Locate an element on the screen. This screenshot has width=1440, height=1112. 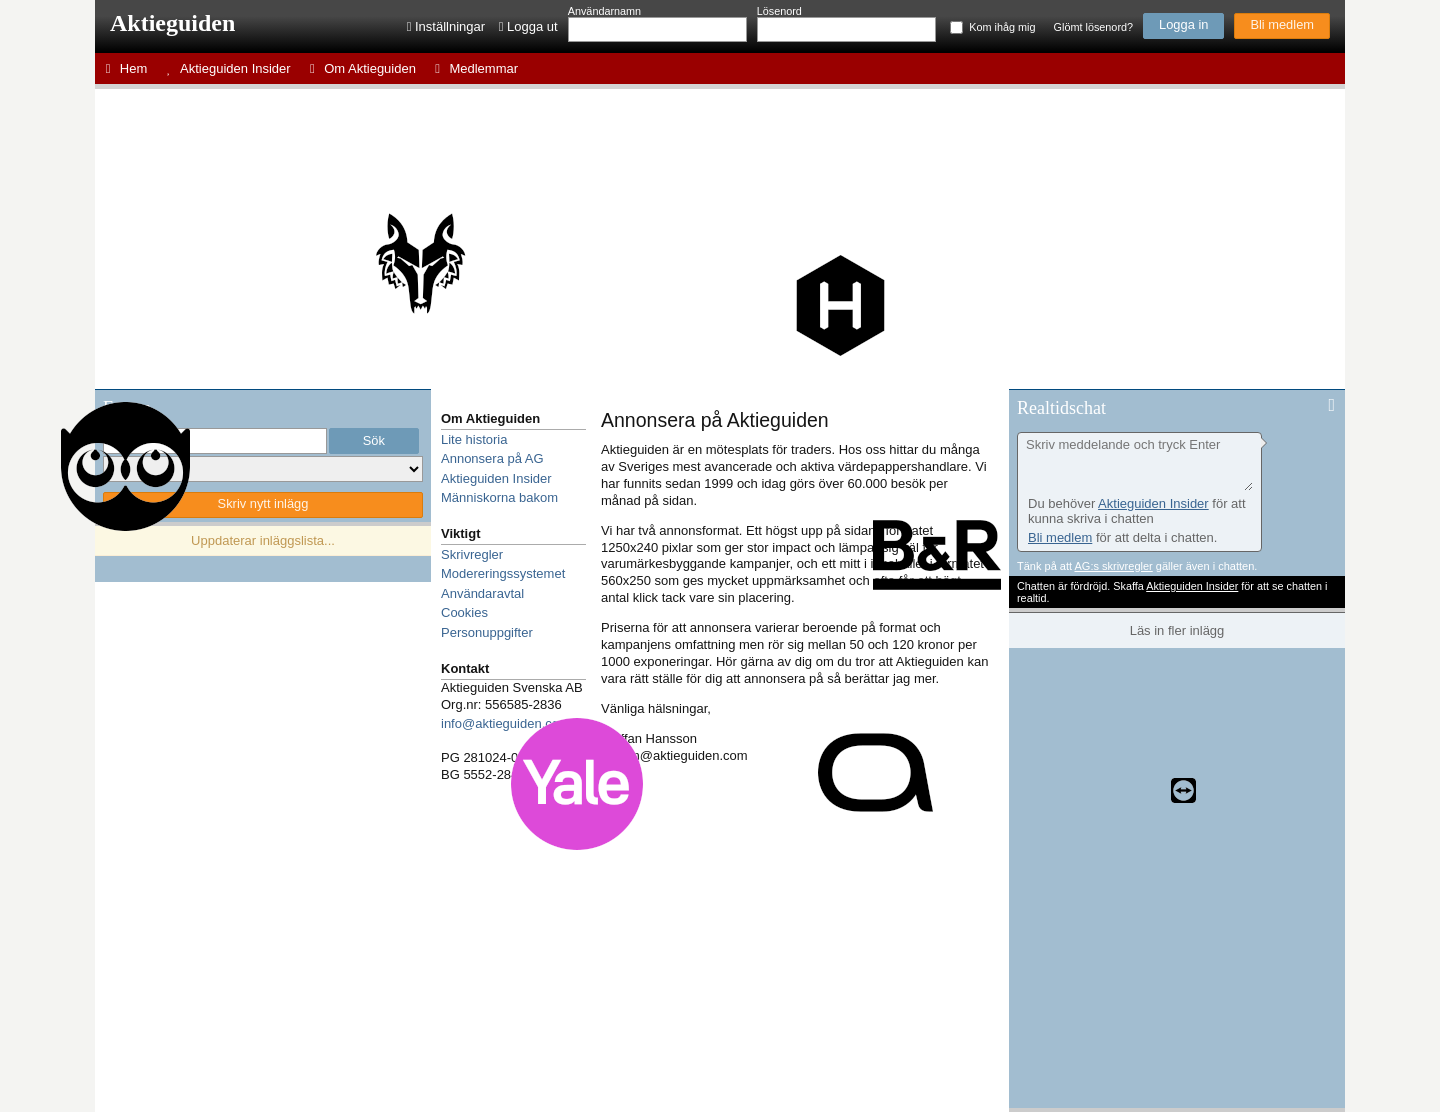
Hexo static site generator logo is located at coordinates (840, 305).